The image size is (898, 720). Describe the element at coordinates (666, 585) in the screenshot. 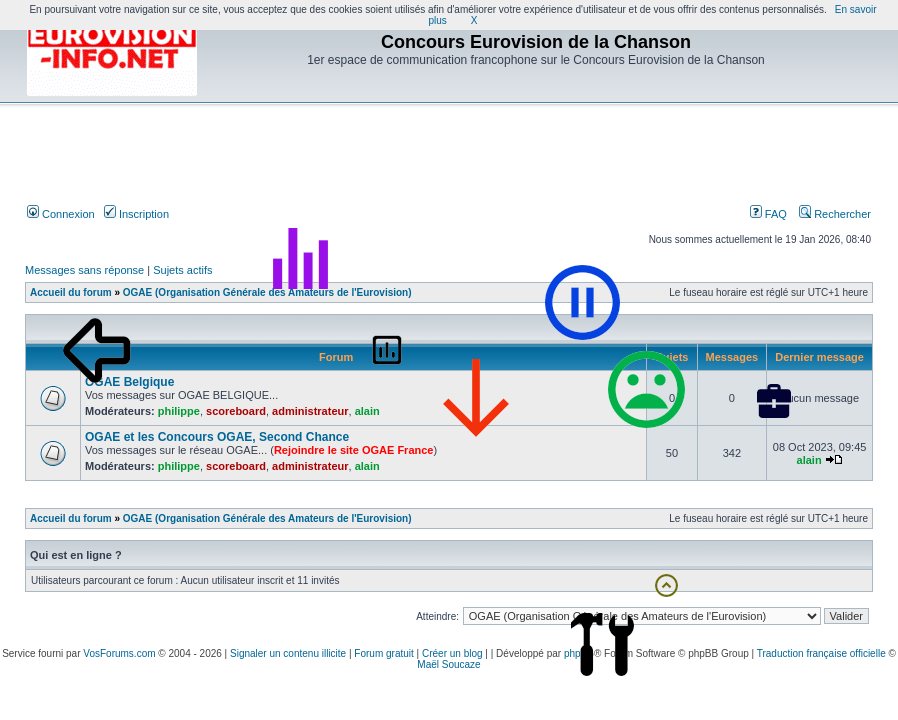

I see `scroll up or return to top of page` at that location.